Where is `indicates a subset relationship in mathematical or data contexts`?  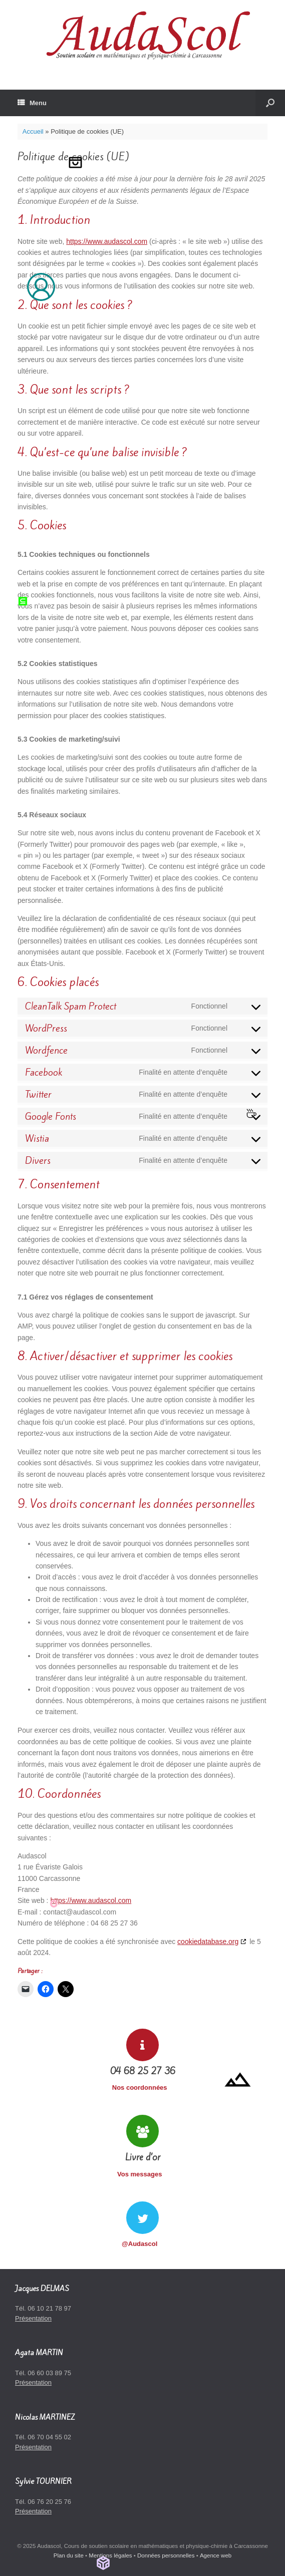
indicates a subset relationship in mathematical or data contexts is located at coordinates (23, 601).